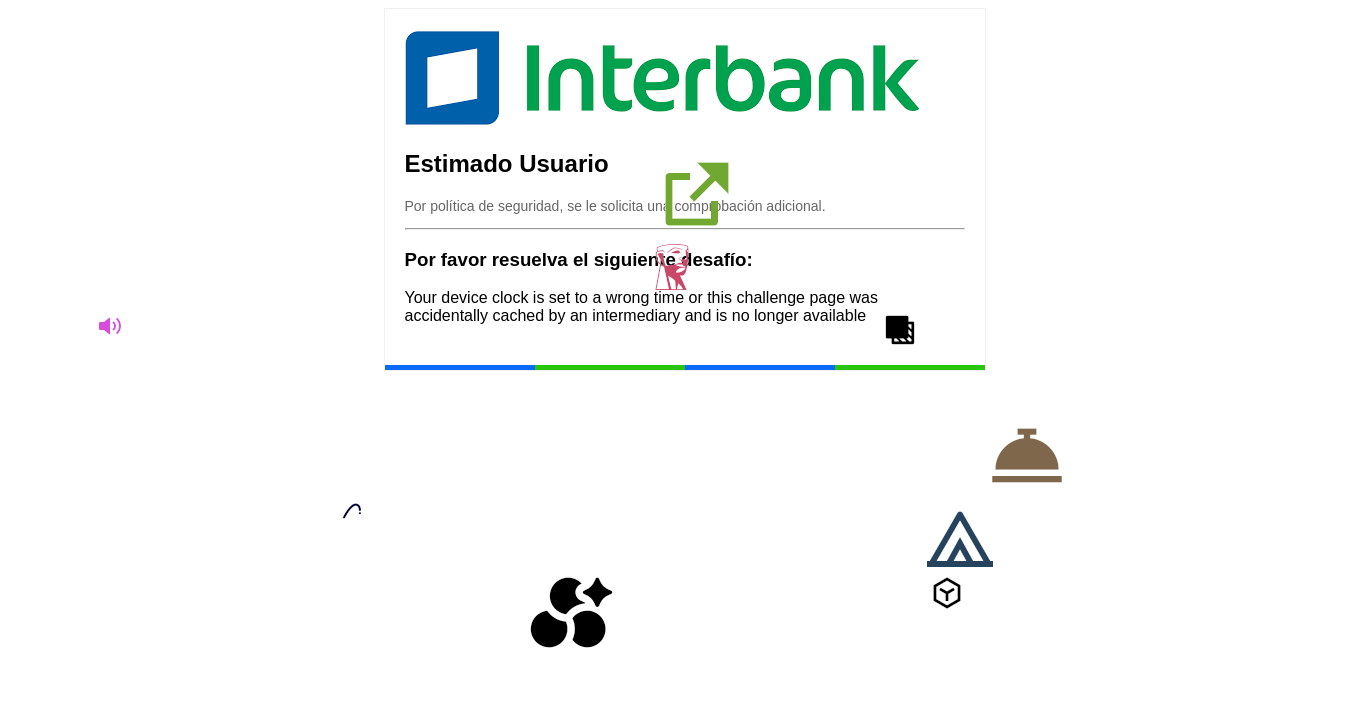  I want to click on view instance details, so click(947, 593).